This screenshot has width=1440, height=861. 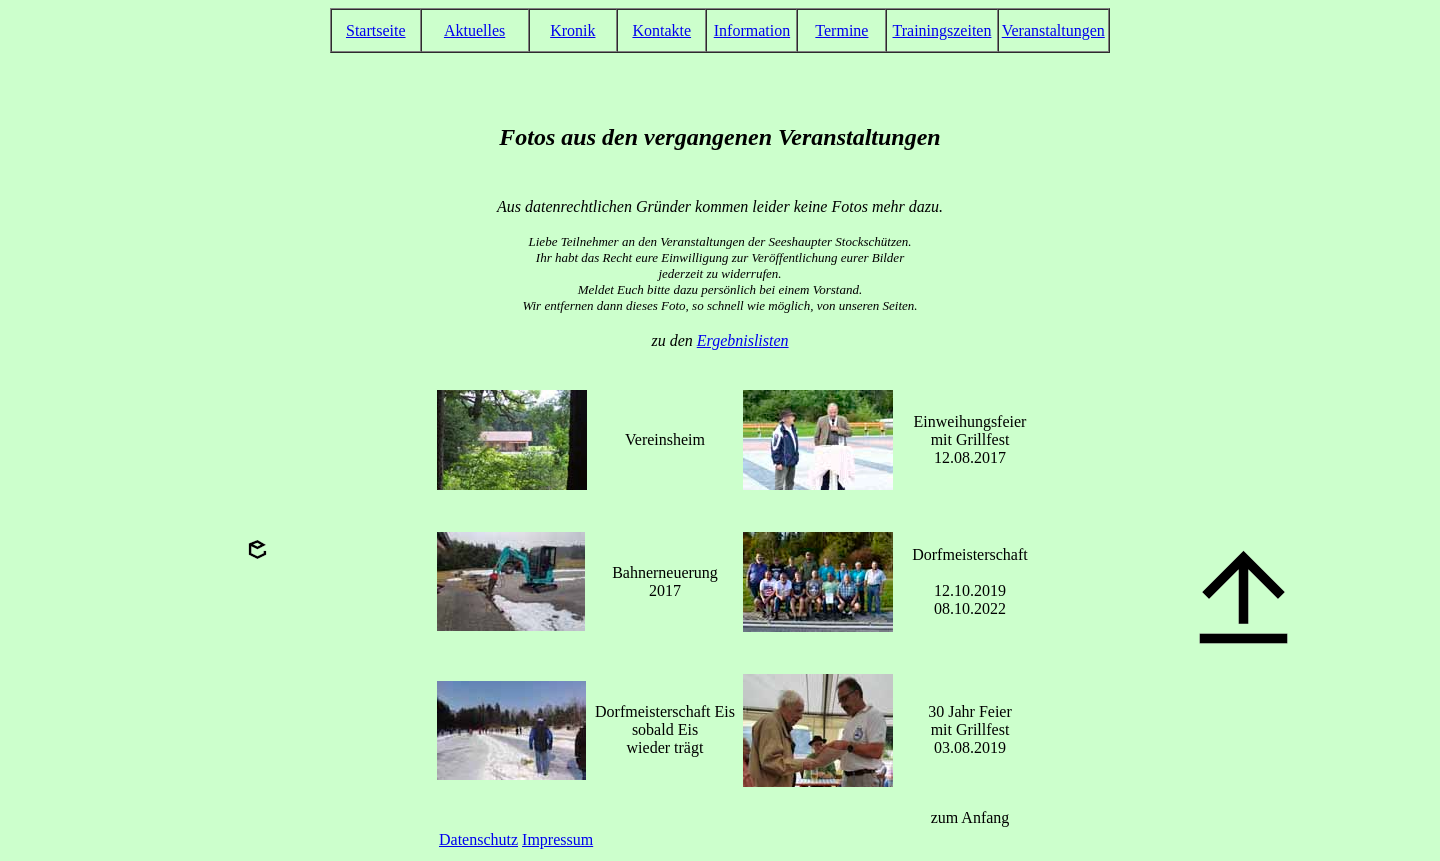 I want to click on upload a file or document, so click(x=1243, y=599).